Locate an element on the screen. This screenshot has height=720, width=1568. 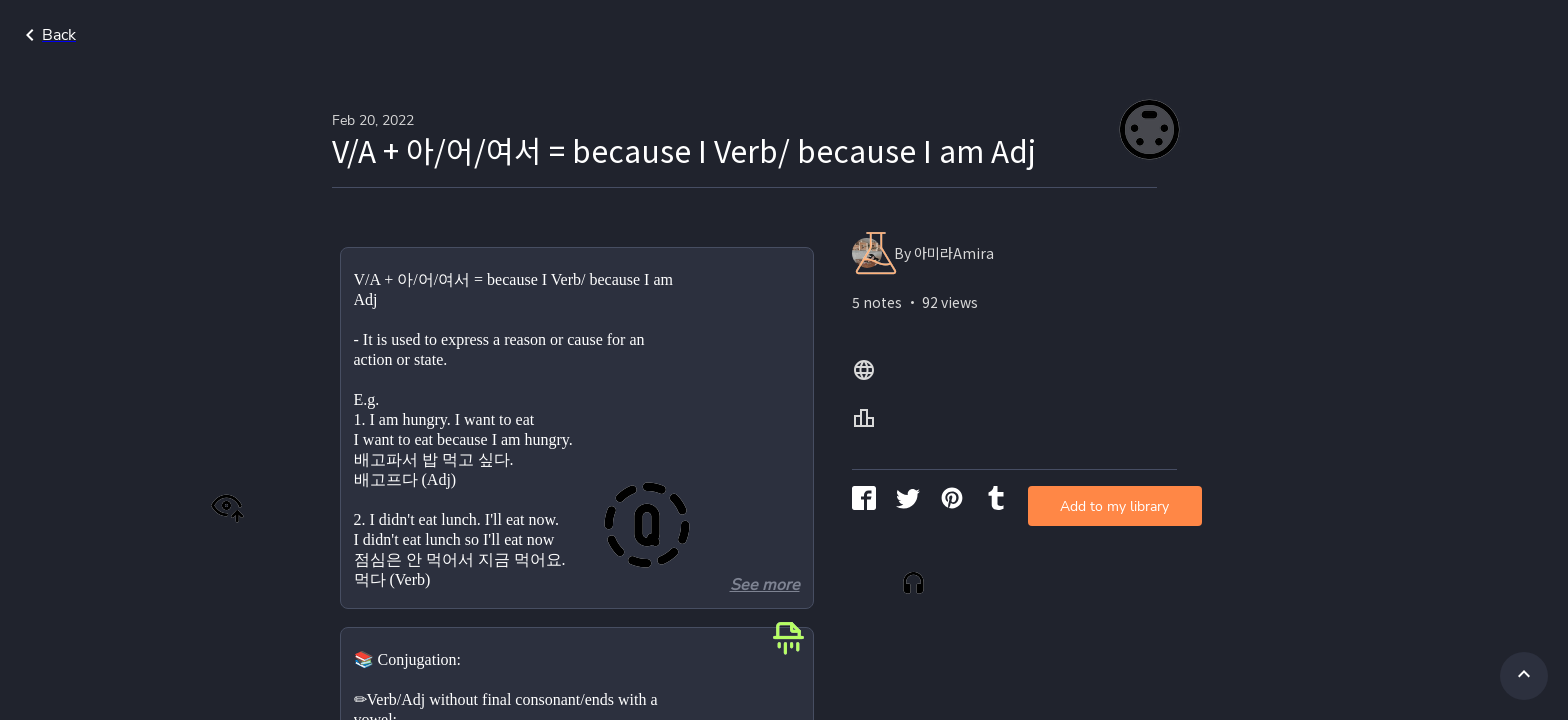
configure s-video input settings is located at coordinates (1149, 129).